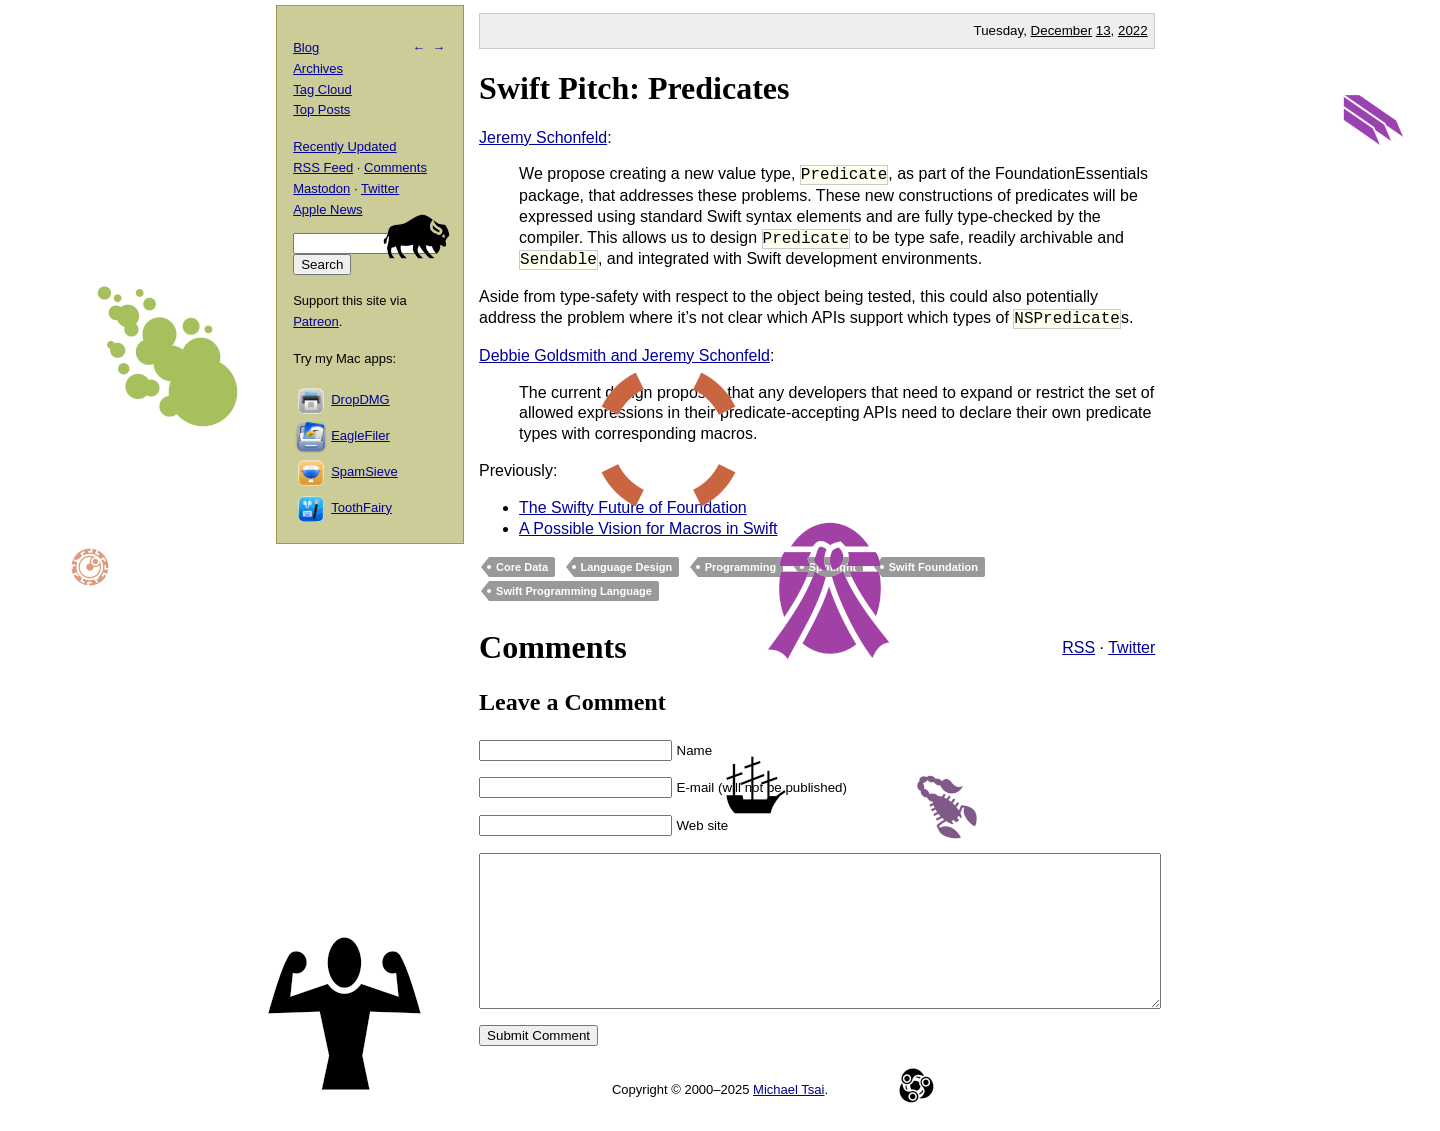  I want to click on indicates strength or power attribute, so click(344, 1013).